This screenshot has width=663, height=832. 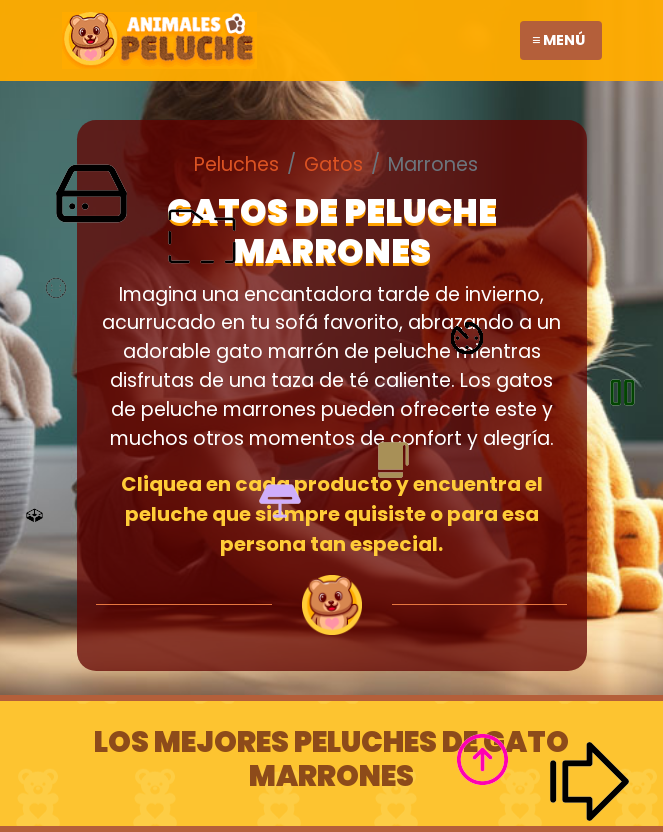 I want to click on access presentation or speaker mode, so click(x=280, y=501).